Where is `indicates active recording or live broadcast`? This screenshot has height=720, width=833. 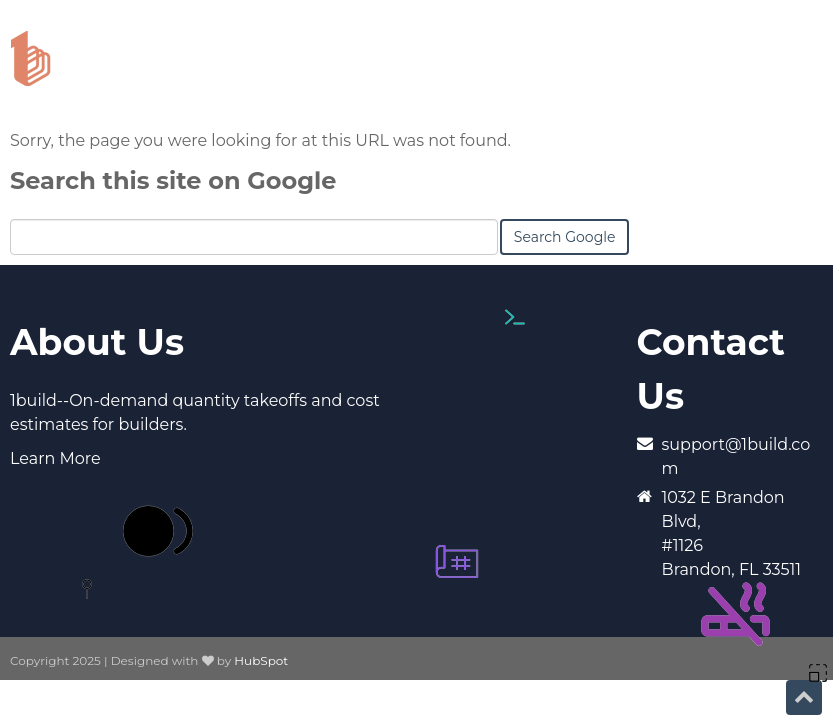 indicates active recording or live broadcast is located at coordinates (158, 531).